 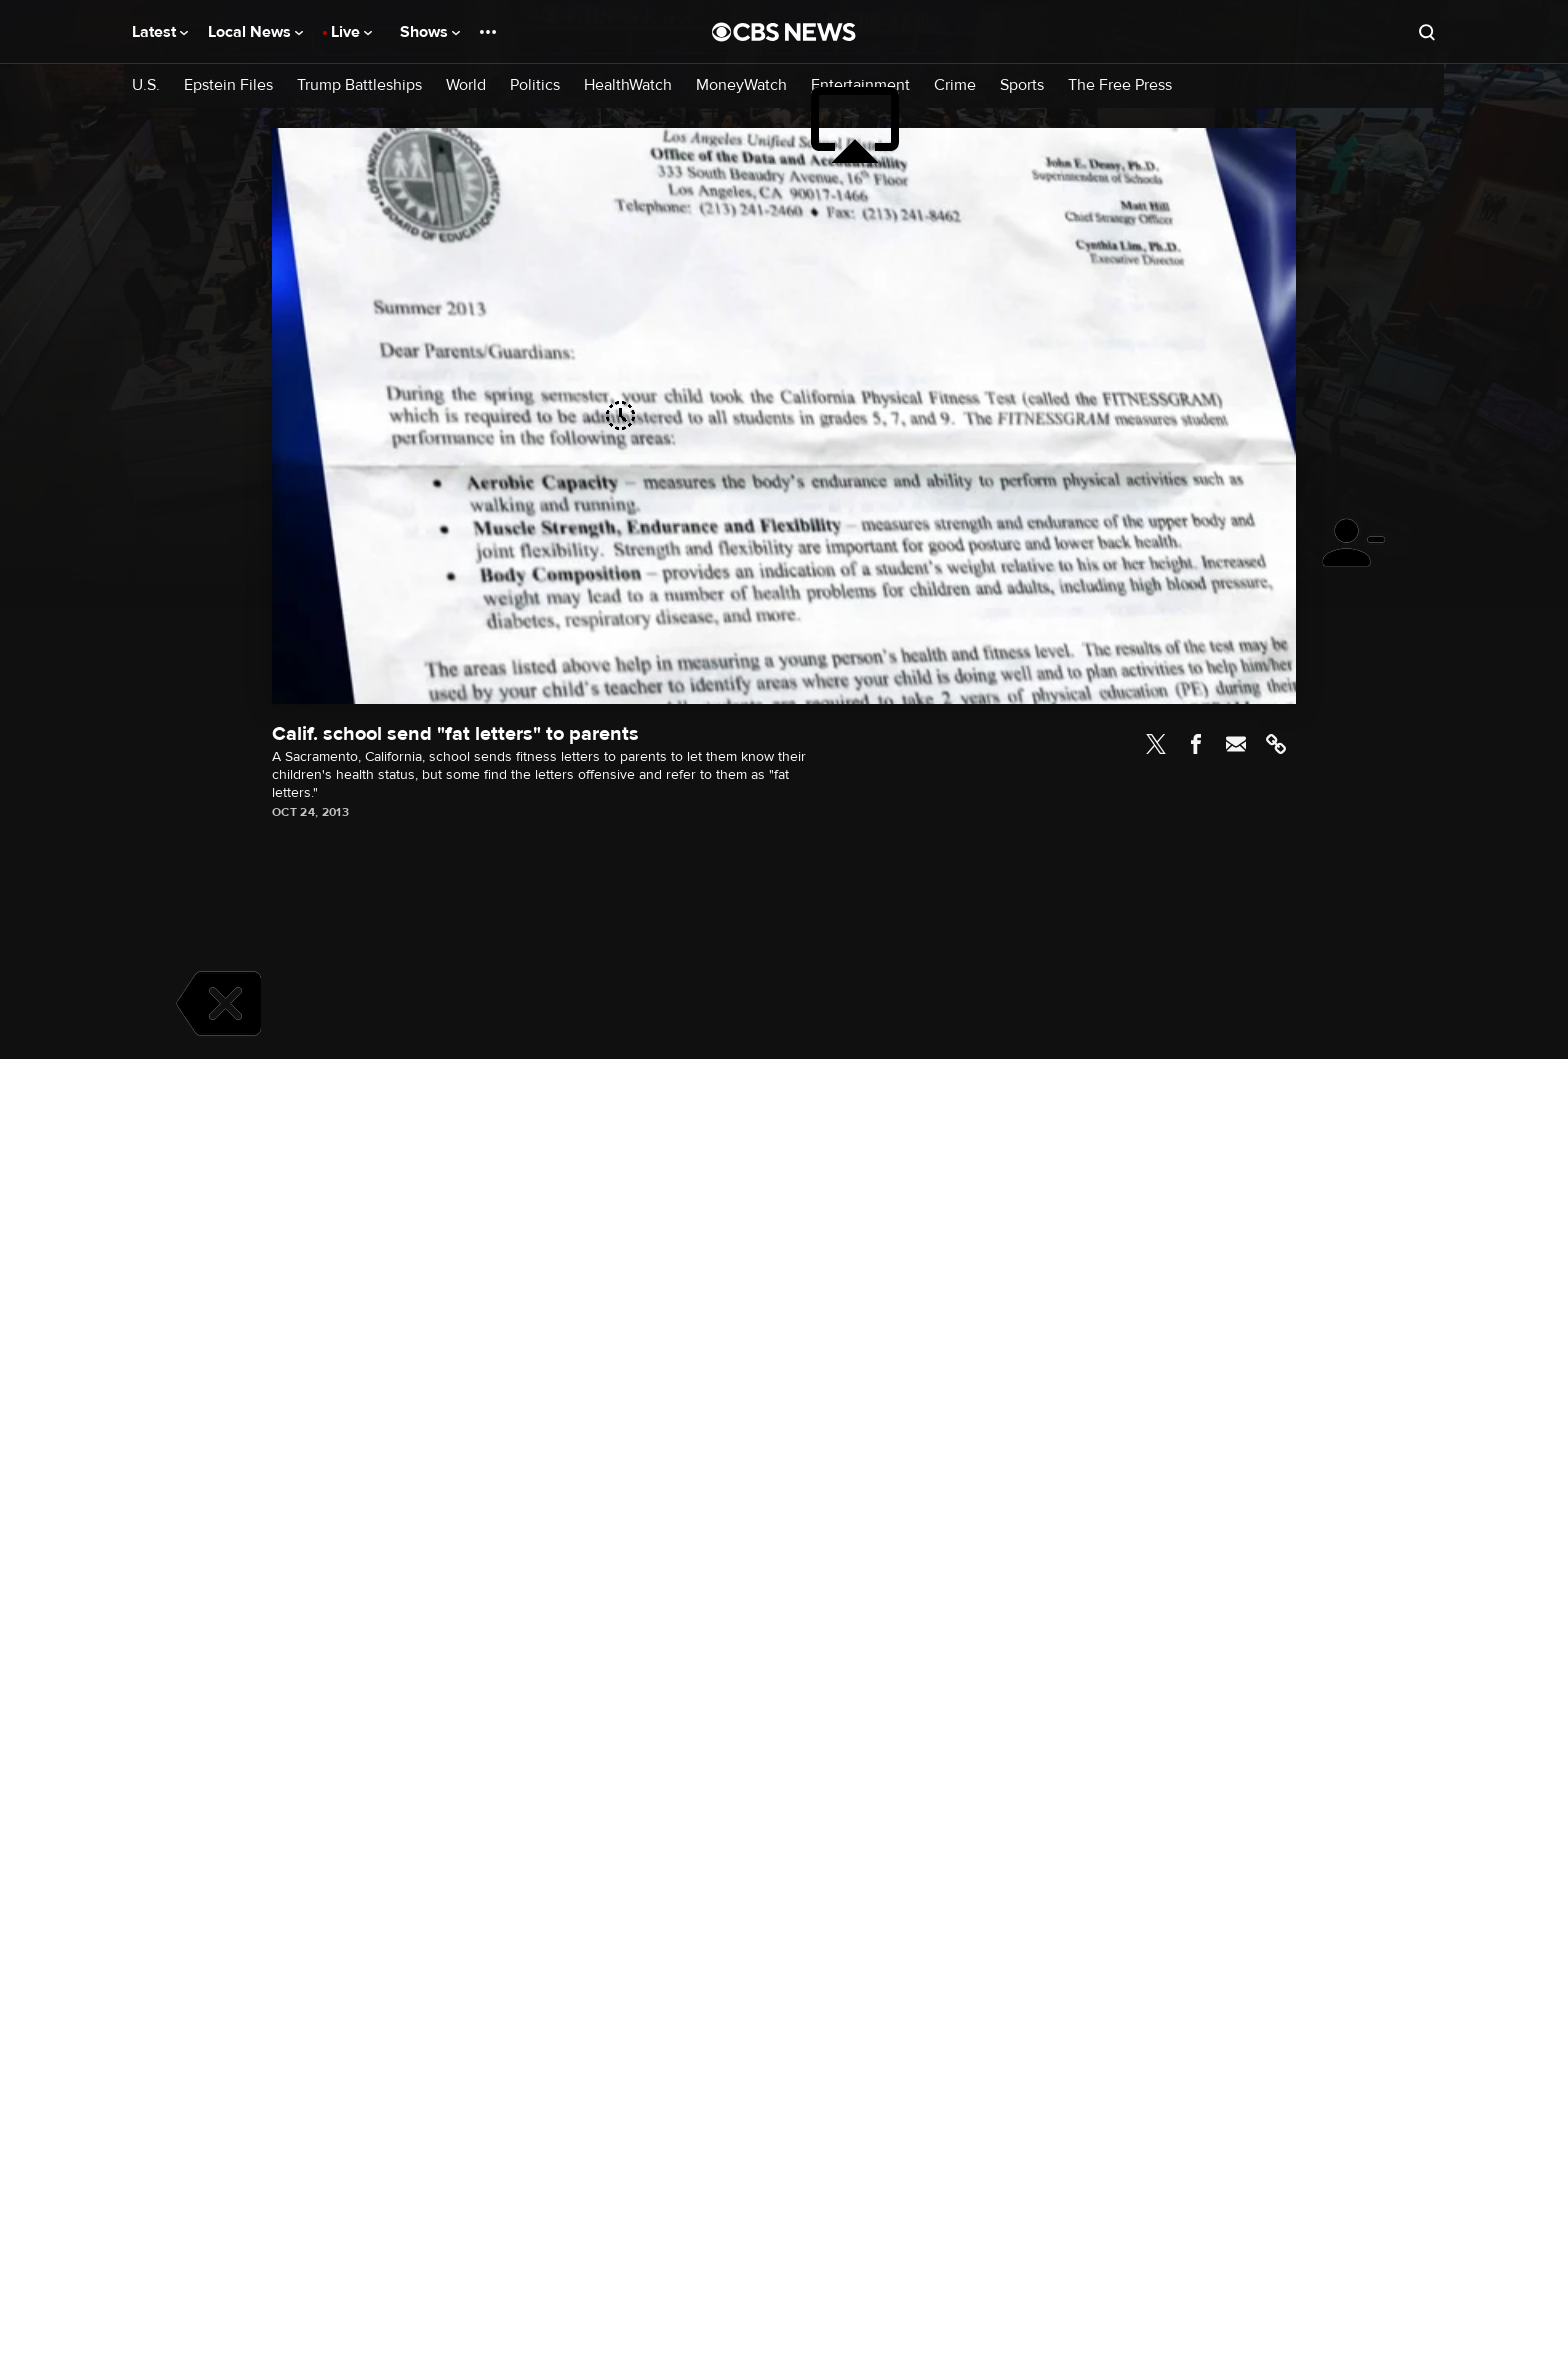 What do you see at coordinates (1352, 542) in the screenshot?
I see `remove a contact or friend` at bounding box center [1352, 542].